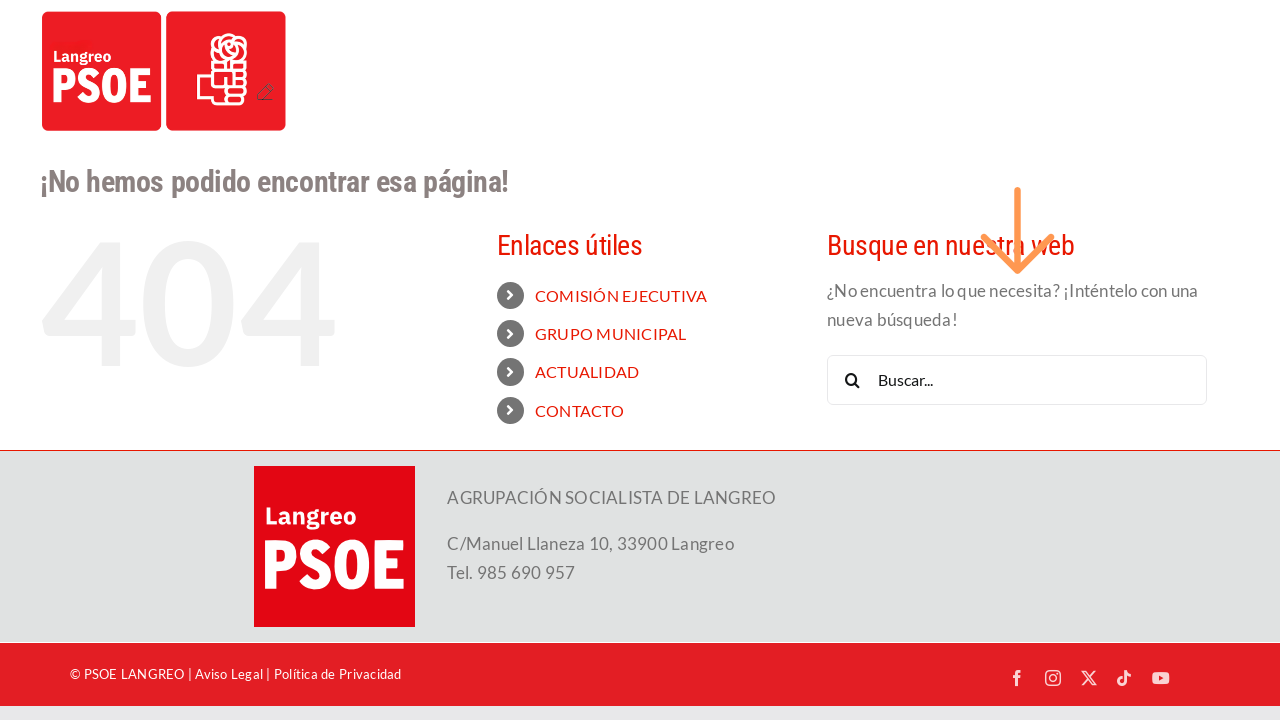 The width and height of the screenshot is (1280, 720). What do you see at coordinates (1017, 230) in the screenshot?
I see `scroll down or view more content` at bounding box center [1017, 230].